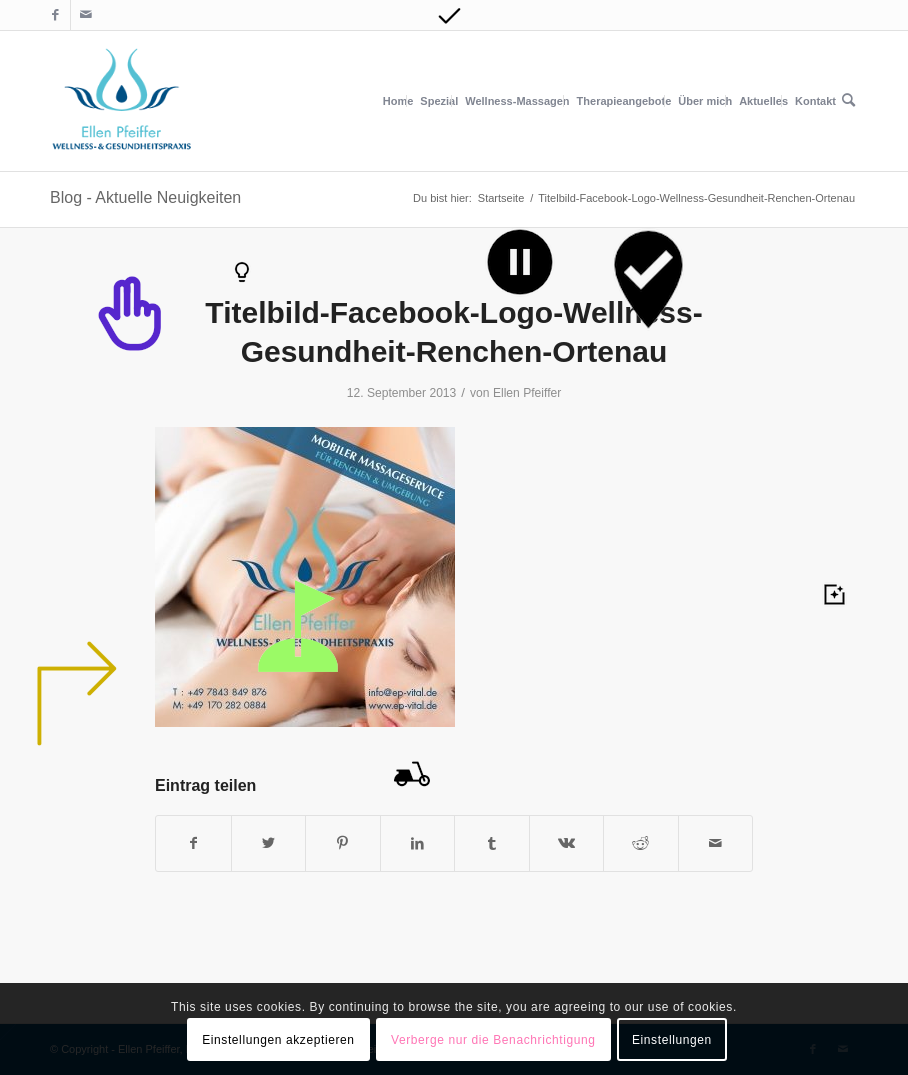  Describe the element at coordinates (298, 626) in the screenshot. I see `view golf course or club information` at that location.